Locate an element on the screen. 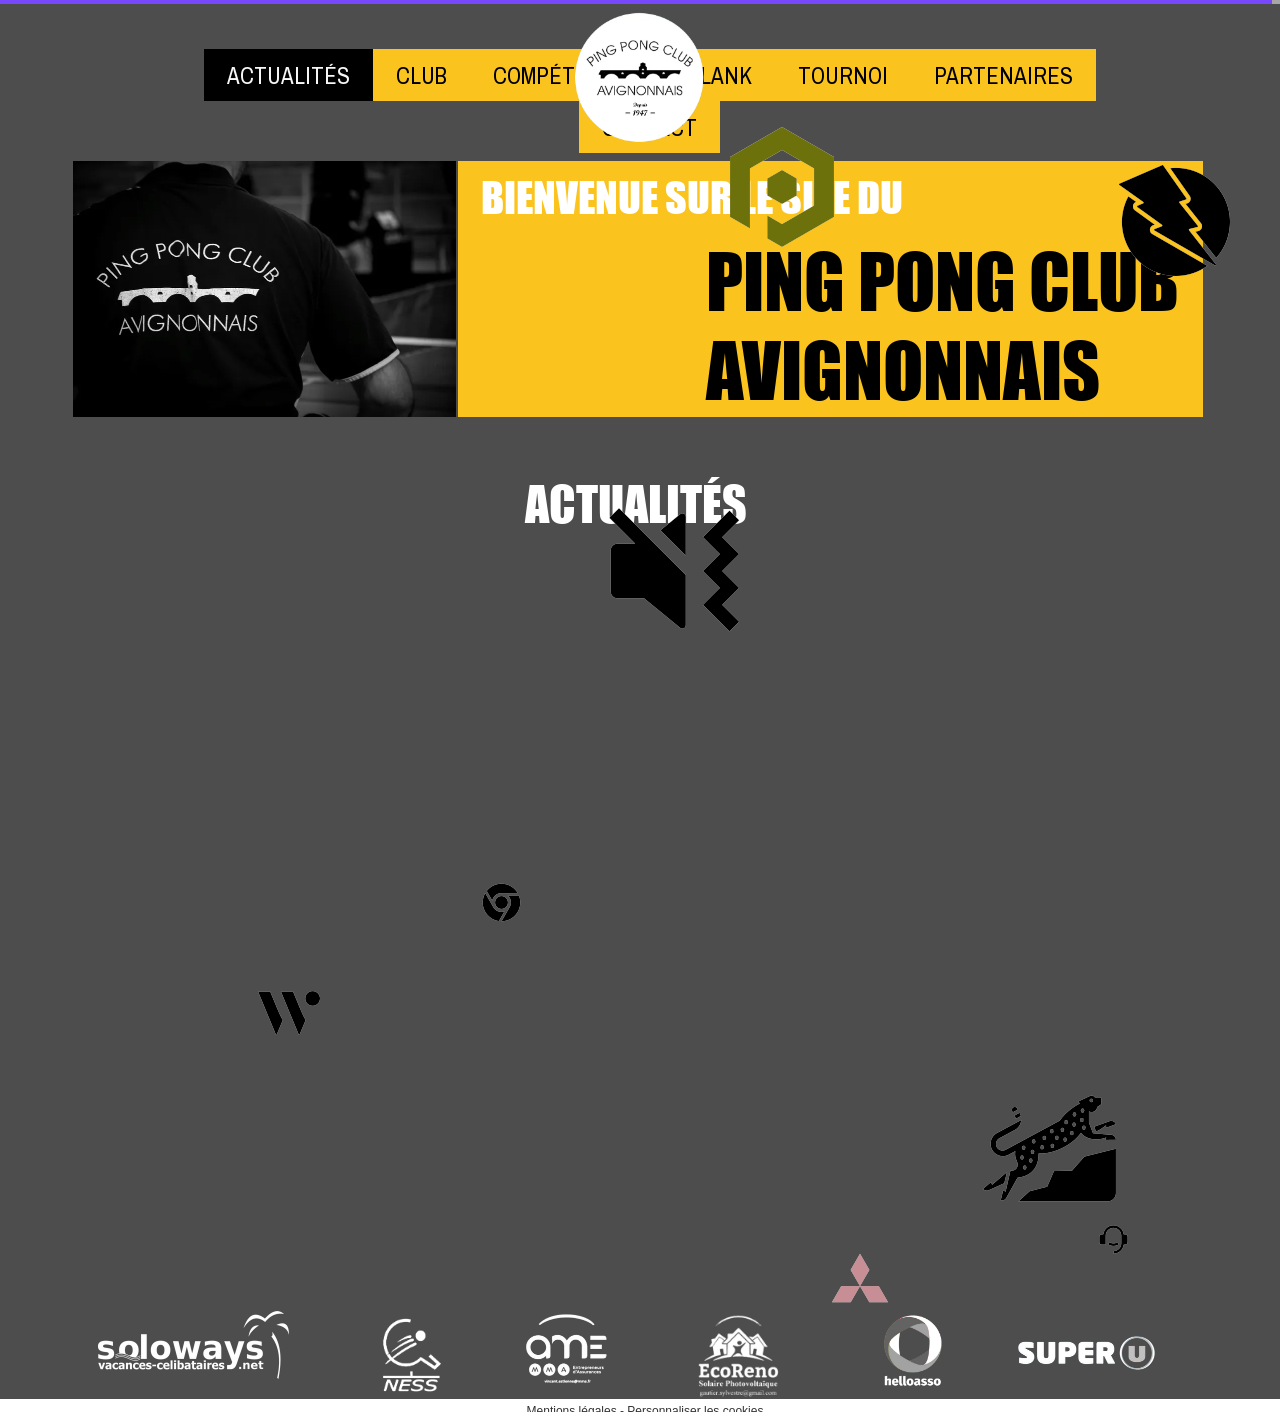 The image size is (1280, 1412). navigate to RocksDB documentation or resources is located at coordinates (1049, 1148).